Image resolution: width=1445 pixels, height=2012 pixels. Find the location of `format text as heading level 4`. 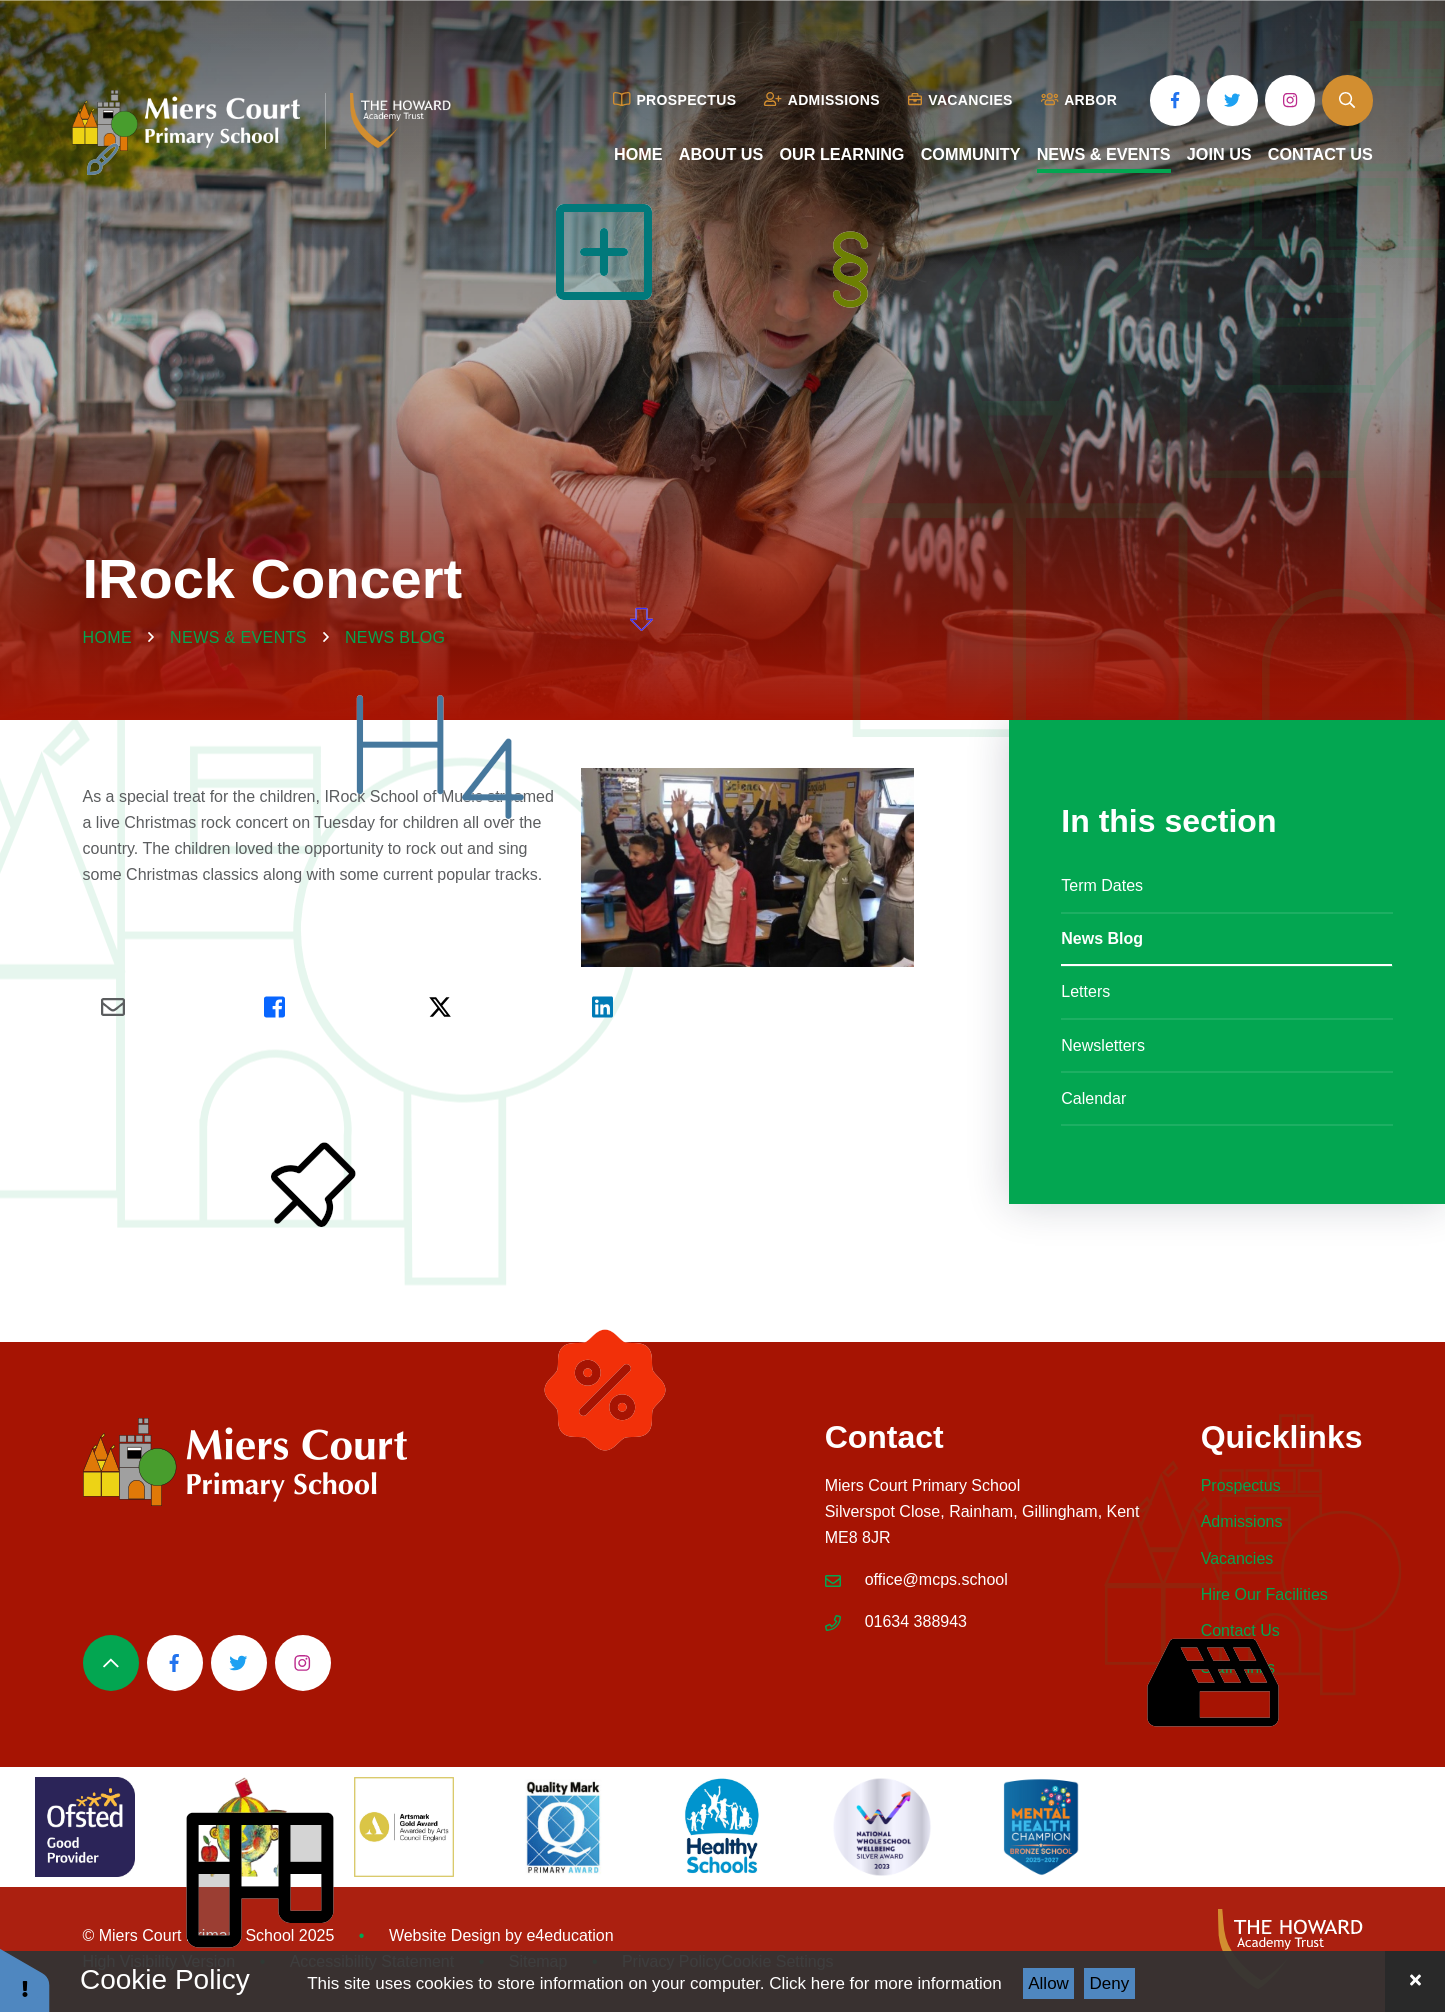

format text as heading level 4 is located at coordinates (428, 754).